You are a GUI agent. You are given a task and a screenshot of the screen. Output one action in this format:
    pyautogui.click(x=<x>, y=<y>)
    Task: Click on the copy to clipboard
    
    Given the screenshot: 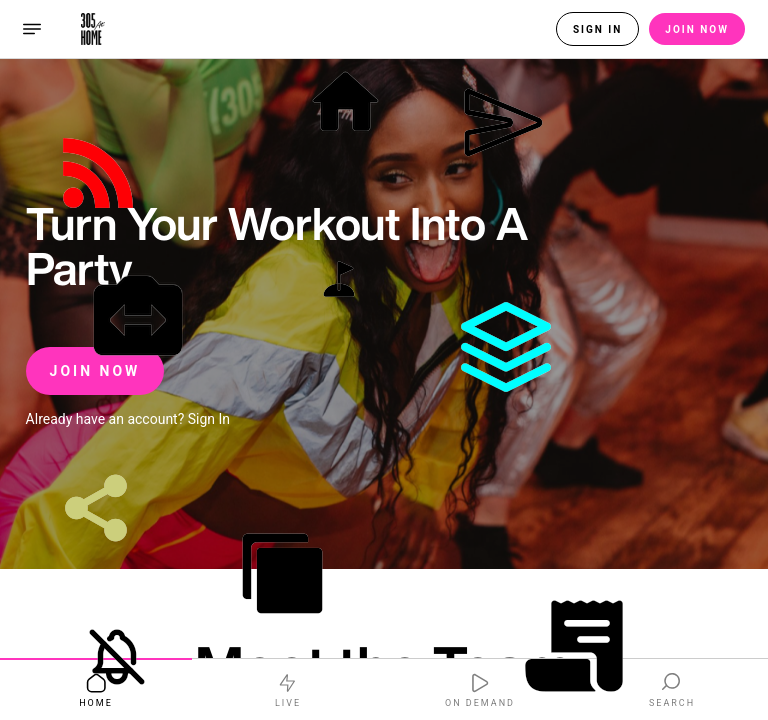 What is the action you would take?
    pyautogui.click(x=282, y=573)
    